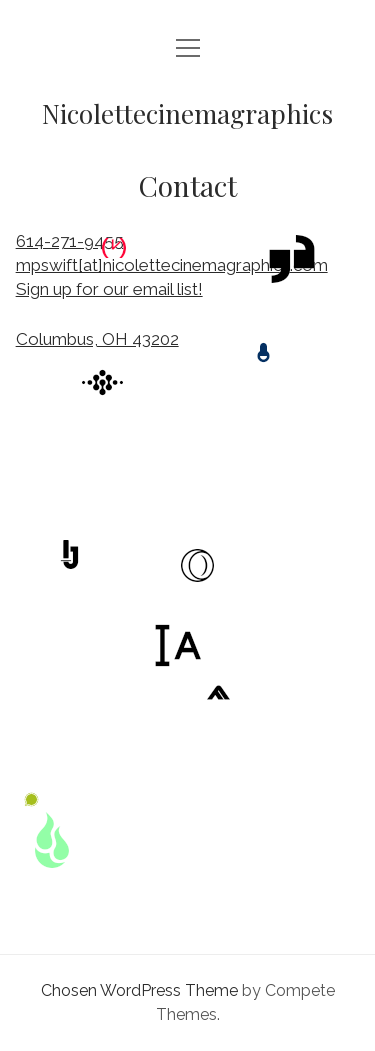 The width and height of the screenshot is (375, 1051). What do you see at coordinates (114, 248) in the screenshot?
I see `date-fns javascript library logo` at bounding box center [114, 248].